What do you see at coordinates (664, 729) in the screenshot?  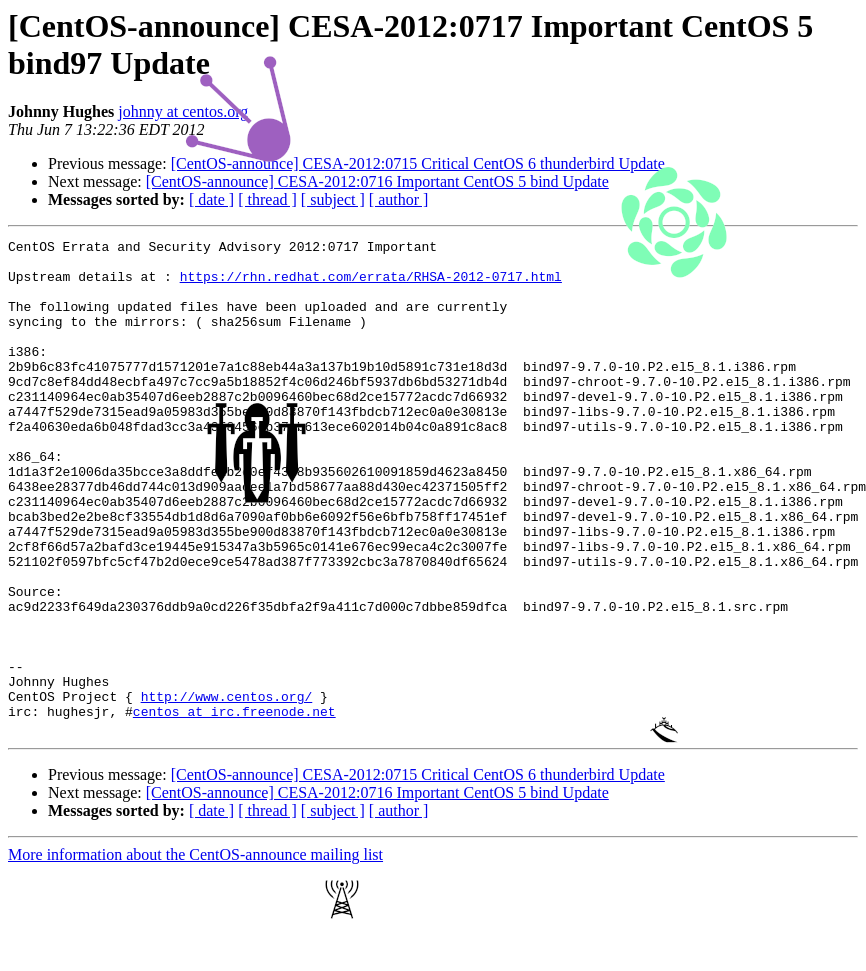 I see `view fortified settlement or stronghold location` at bounding box center [664, 729].